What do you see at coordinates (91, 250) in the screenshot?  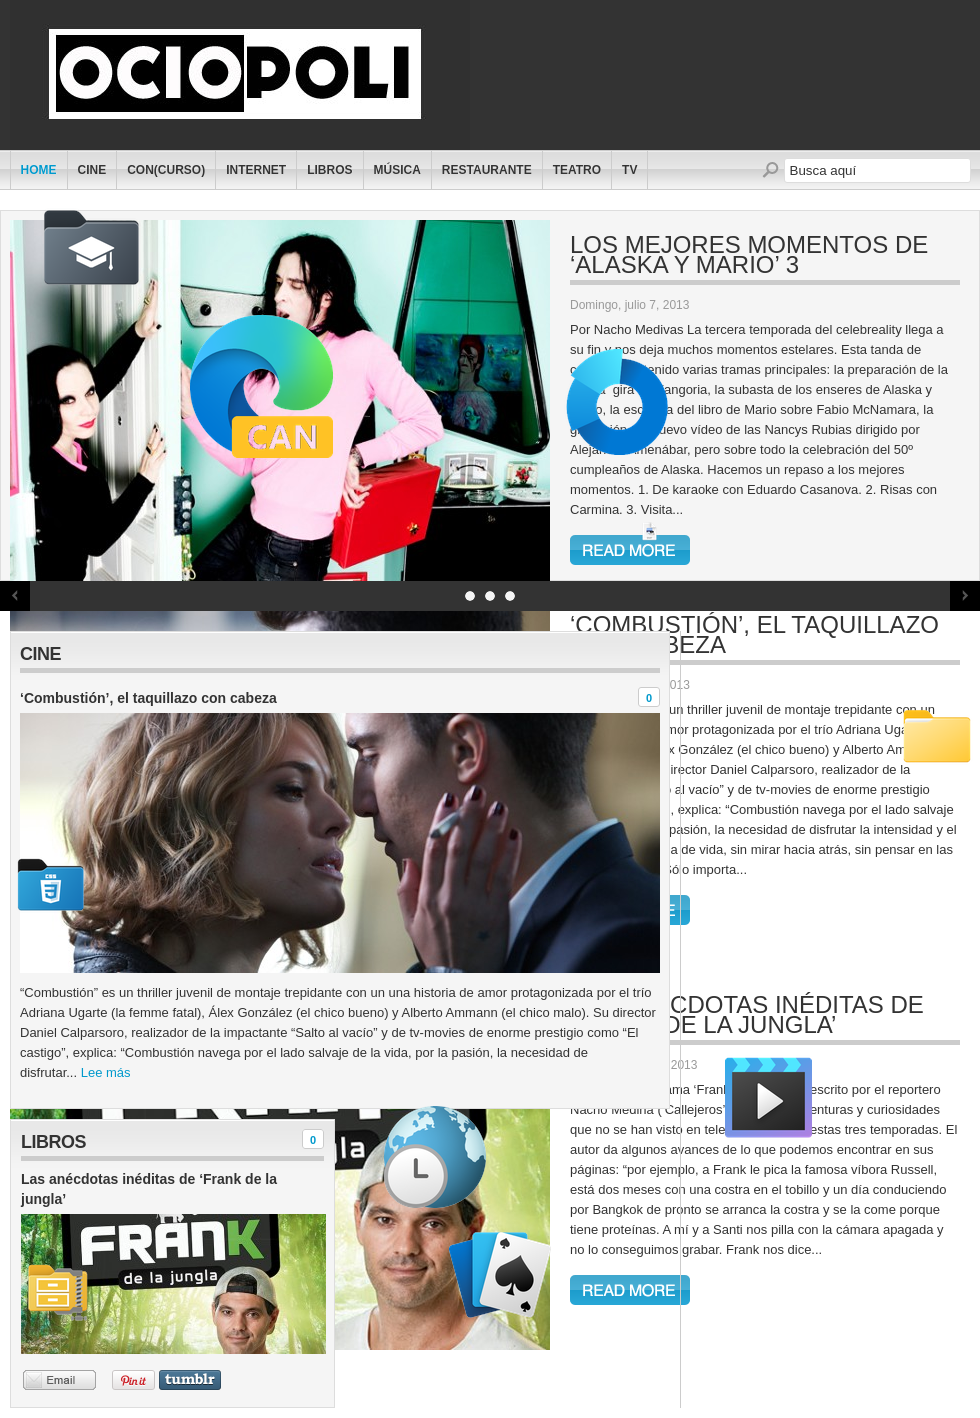 I see `open education or coursework folder` at bounding box center [91, 250].